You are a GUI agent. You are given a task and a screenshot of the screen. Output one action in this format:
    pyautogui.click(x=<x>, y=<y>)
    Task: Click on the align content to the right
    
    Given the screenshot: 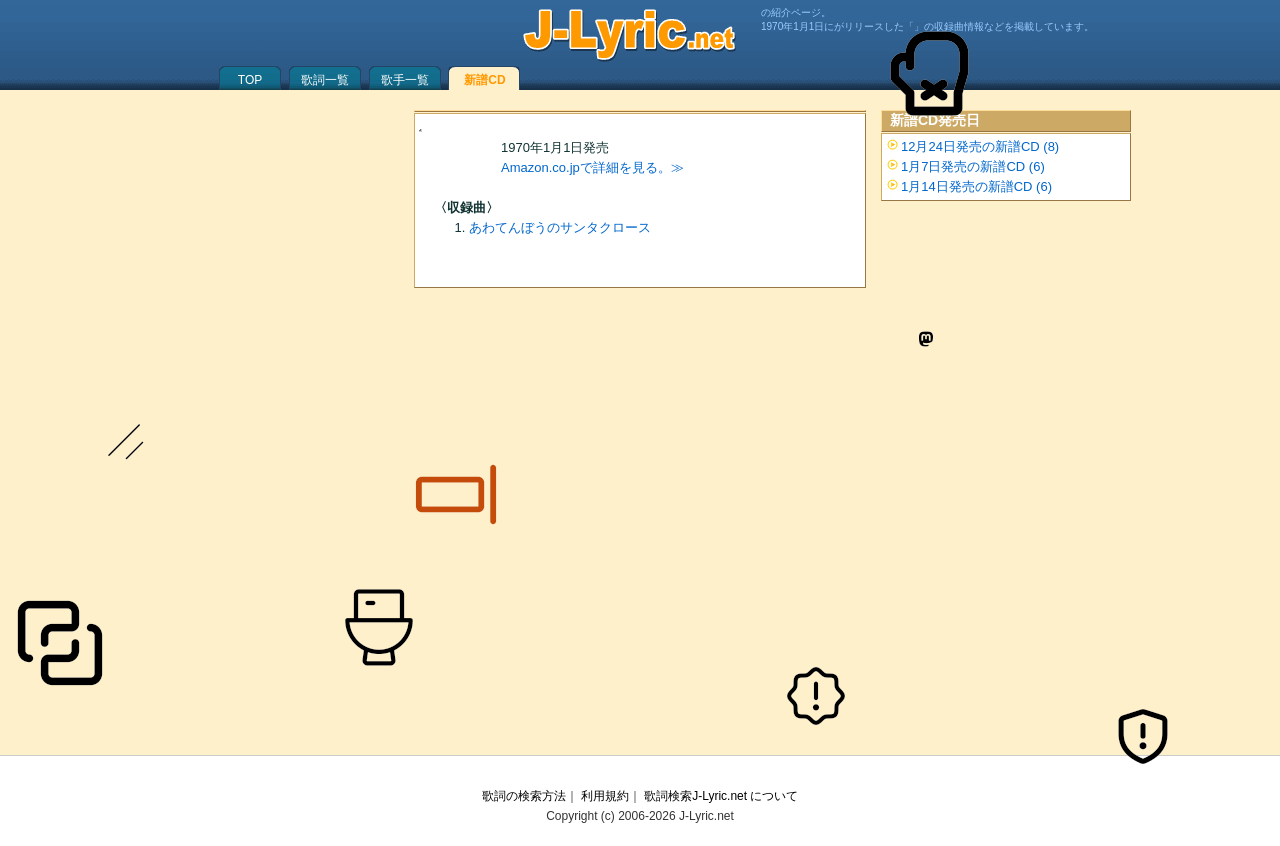 What is the action you would take?
    pyautogui.click(x=457, y=494)
    